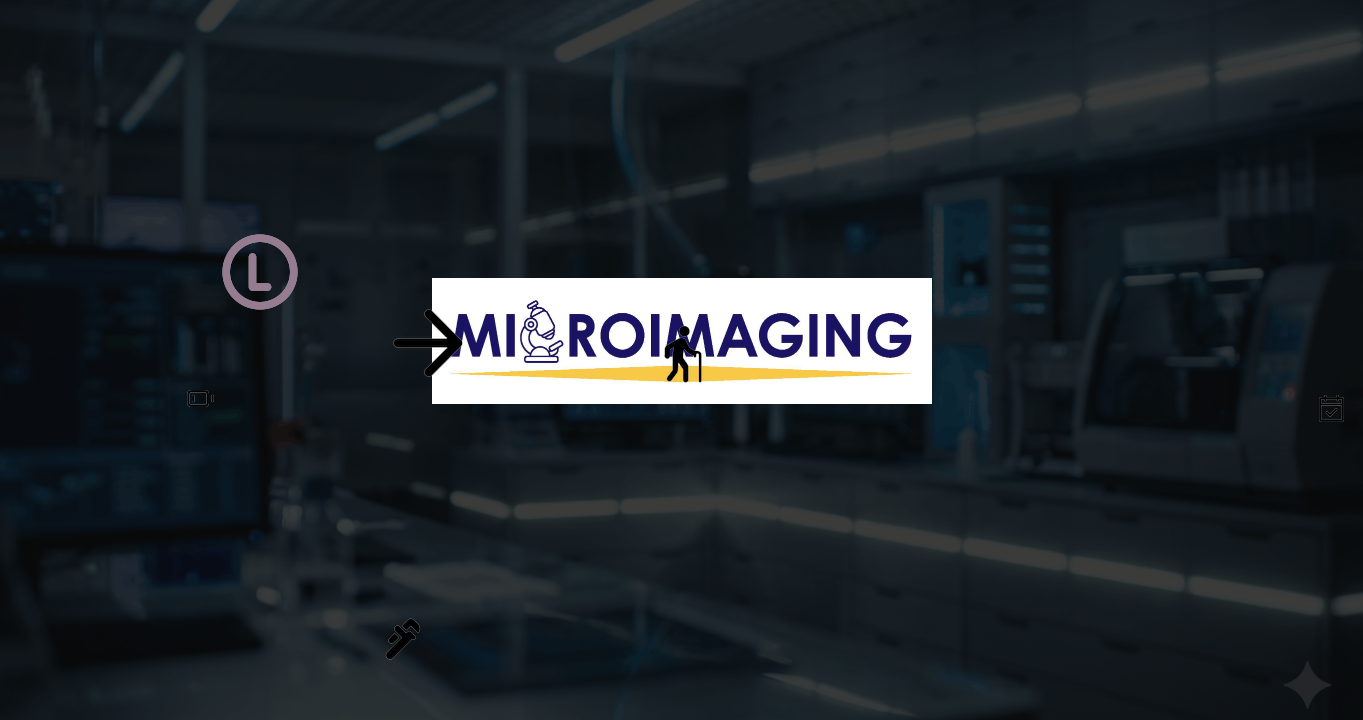 This screenshot has width=1363, height=720. Describe the element at coordinates (200, 398) in the screenshot. I see `indicates low battery level` at that location.